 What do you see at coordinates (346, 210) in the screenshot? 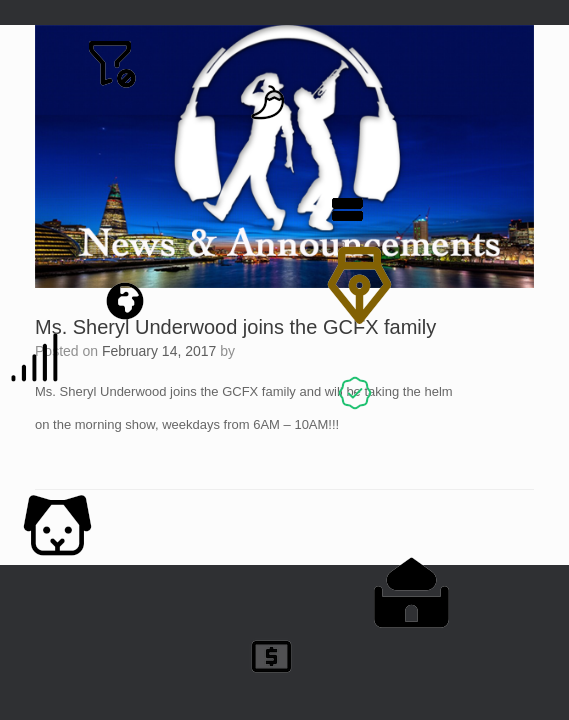
I see `switch to stream or list view` at bounding box center [346, 210].